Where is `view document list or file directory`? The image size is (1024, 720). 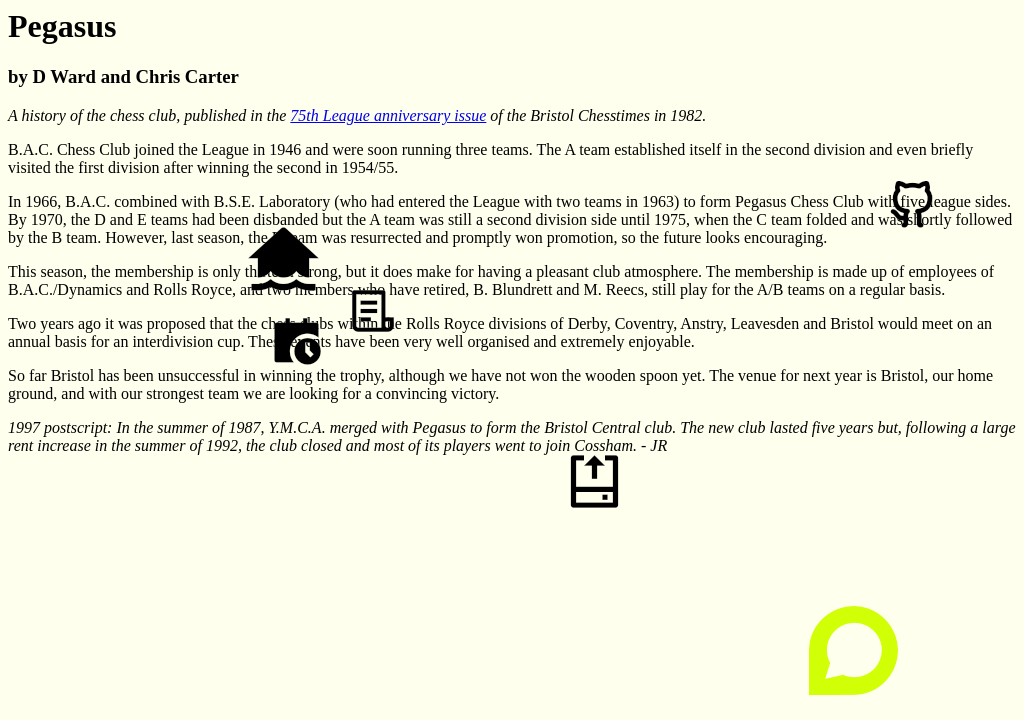 view document list or file directory is located at coordinates (373, 311).